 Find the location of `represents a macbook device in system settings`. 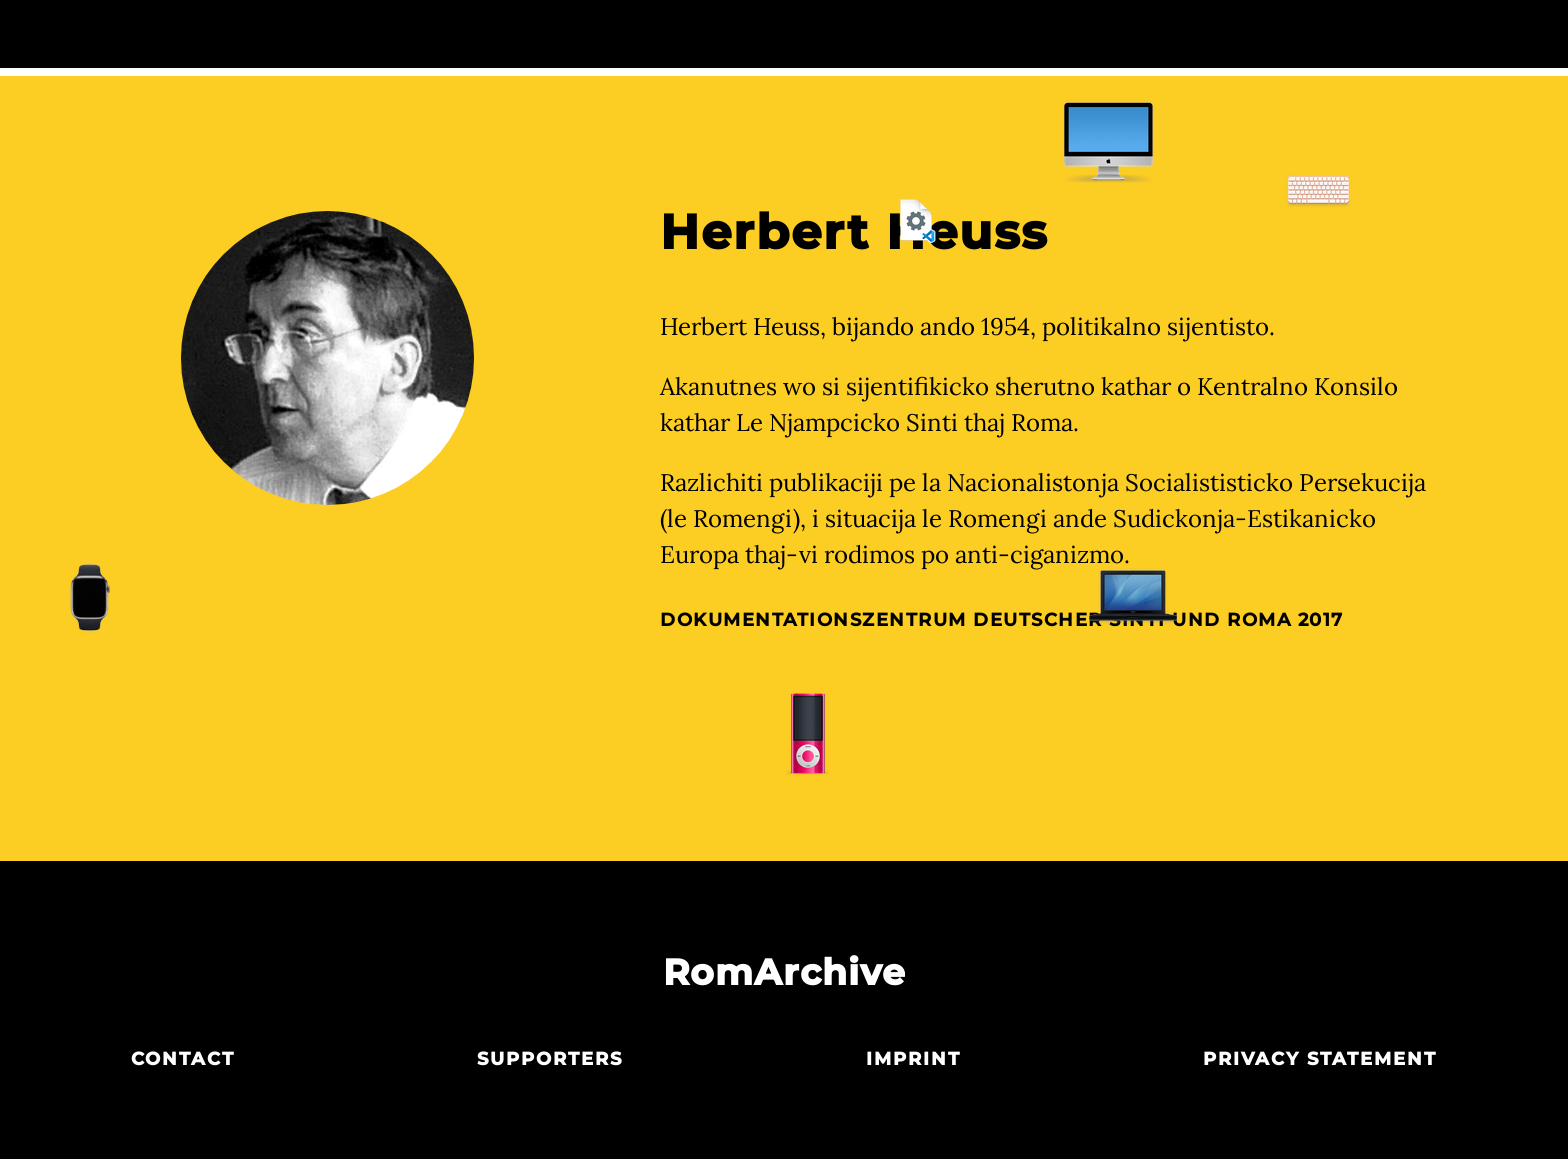

represents a macbook device in system settings is located at coordinates (1133, 592).